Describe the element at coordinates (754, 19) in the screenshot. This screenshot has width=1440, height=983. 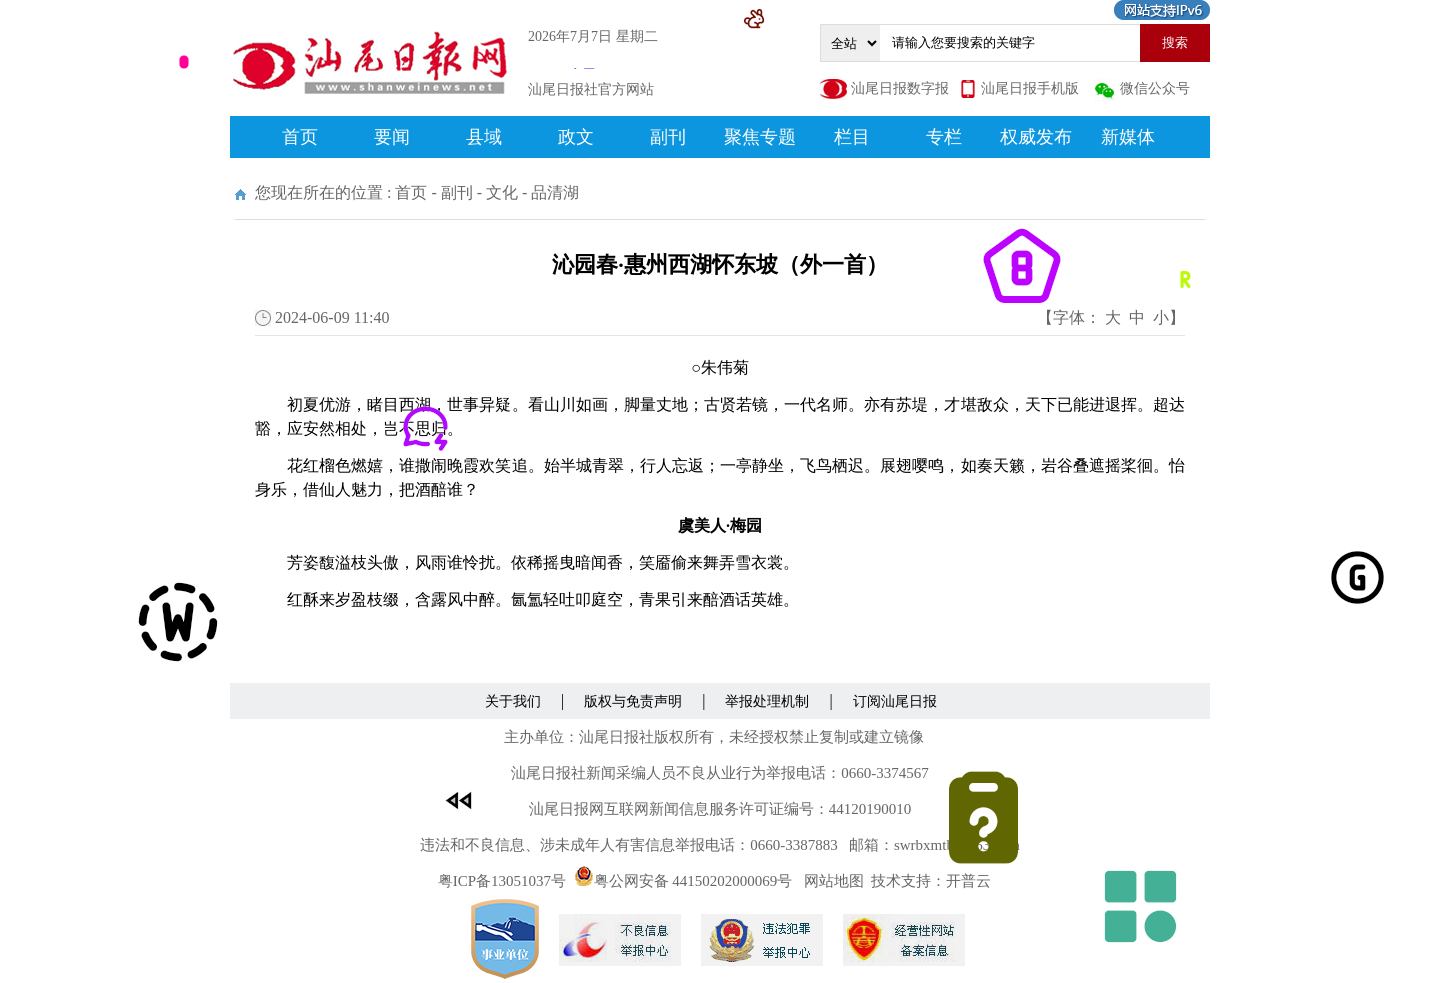
I see `indicates fast or quick mode` at that location.